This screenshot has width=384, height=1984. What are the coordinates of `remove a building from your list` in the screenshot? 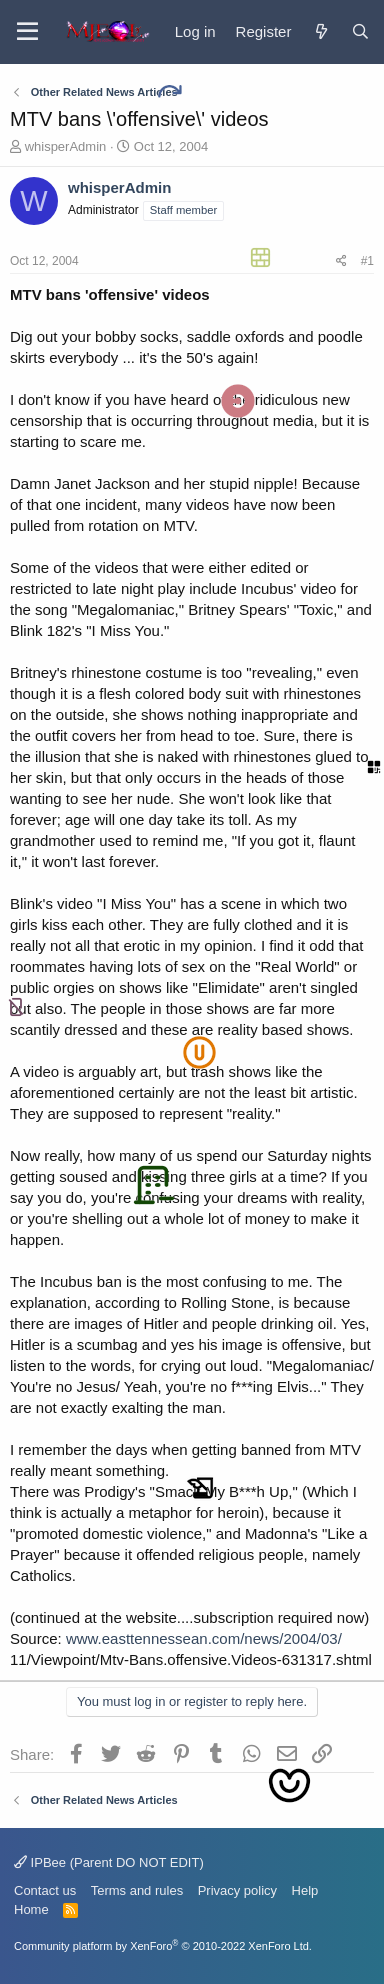 It's located at (153, 1185).